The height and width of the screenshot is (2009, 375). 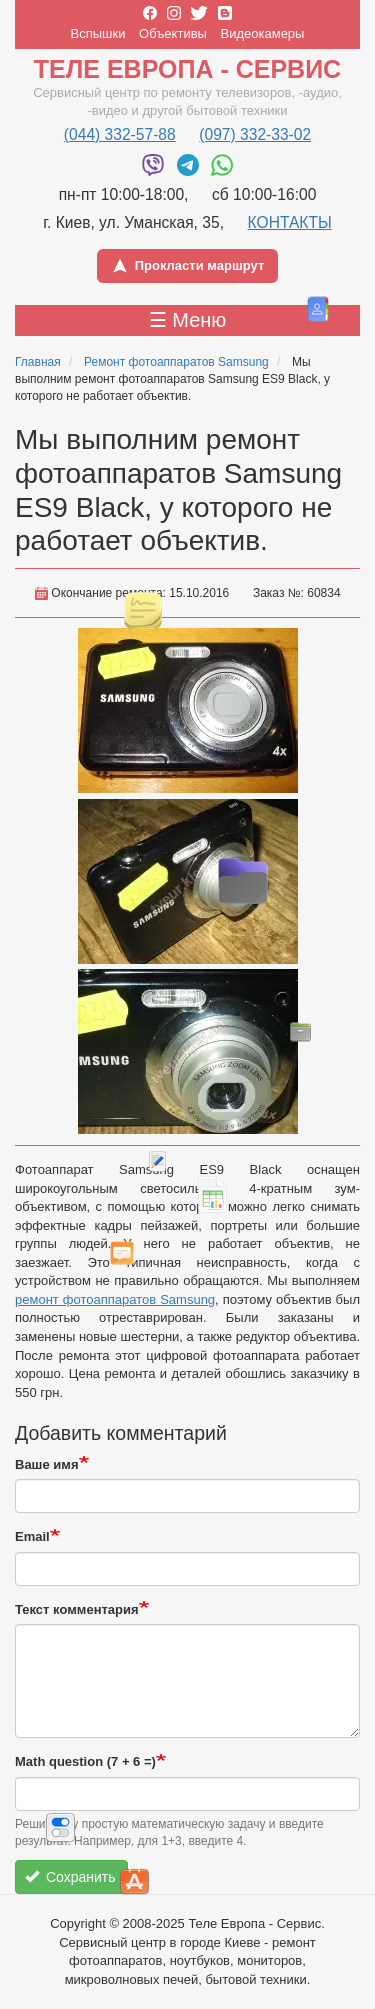 What do you see at coordinates (134, 1881) in the screenshot?
I see `open the software store to browse and install apps` at bounding box center [134, 1881].